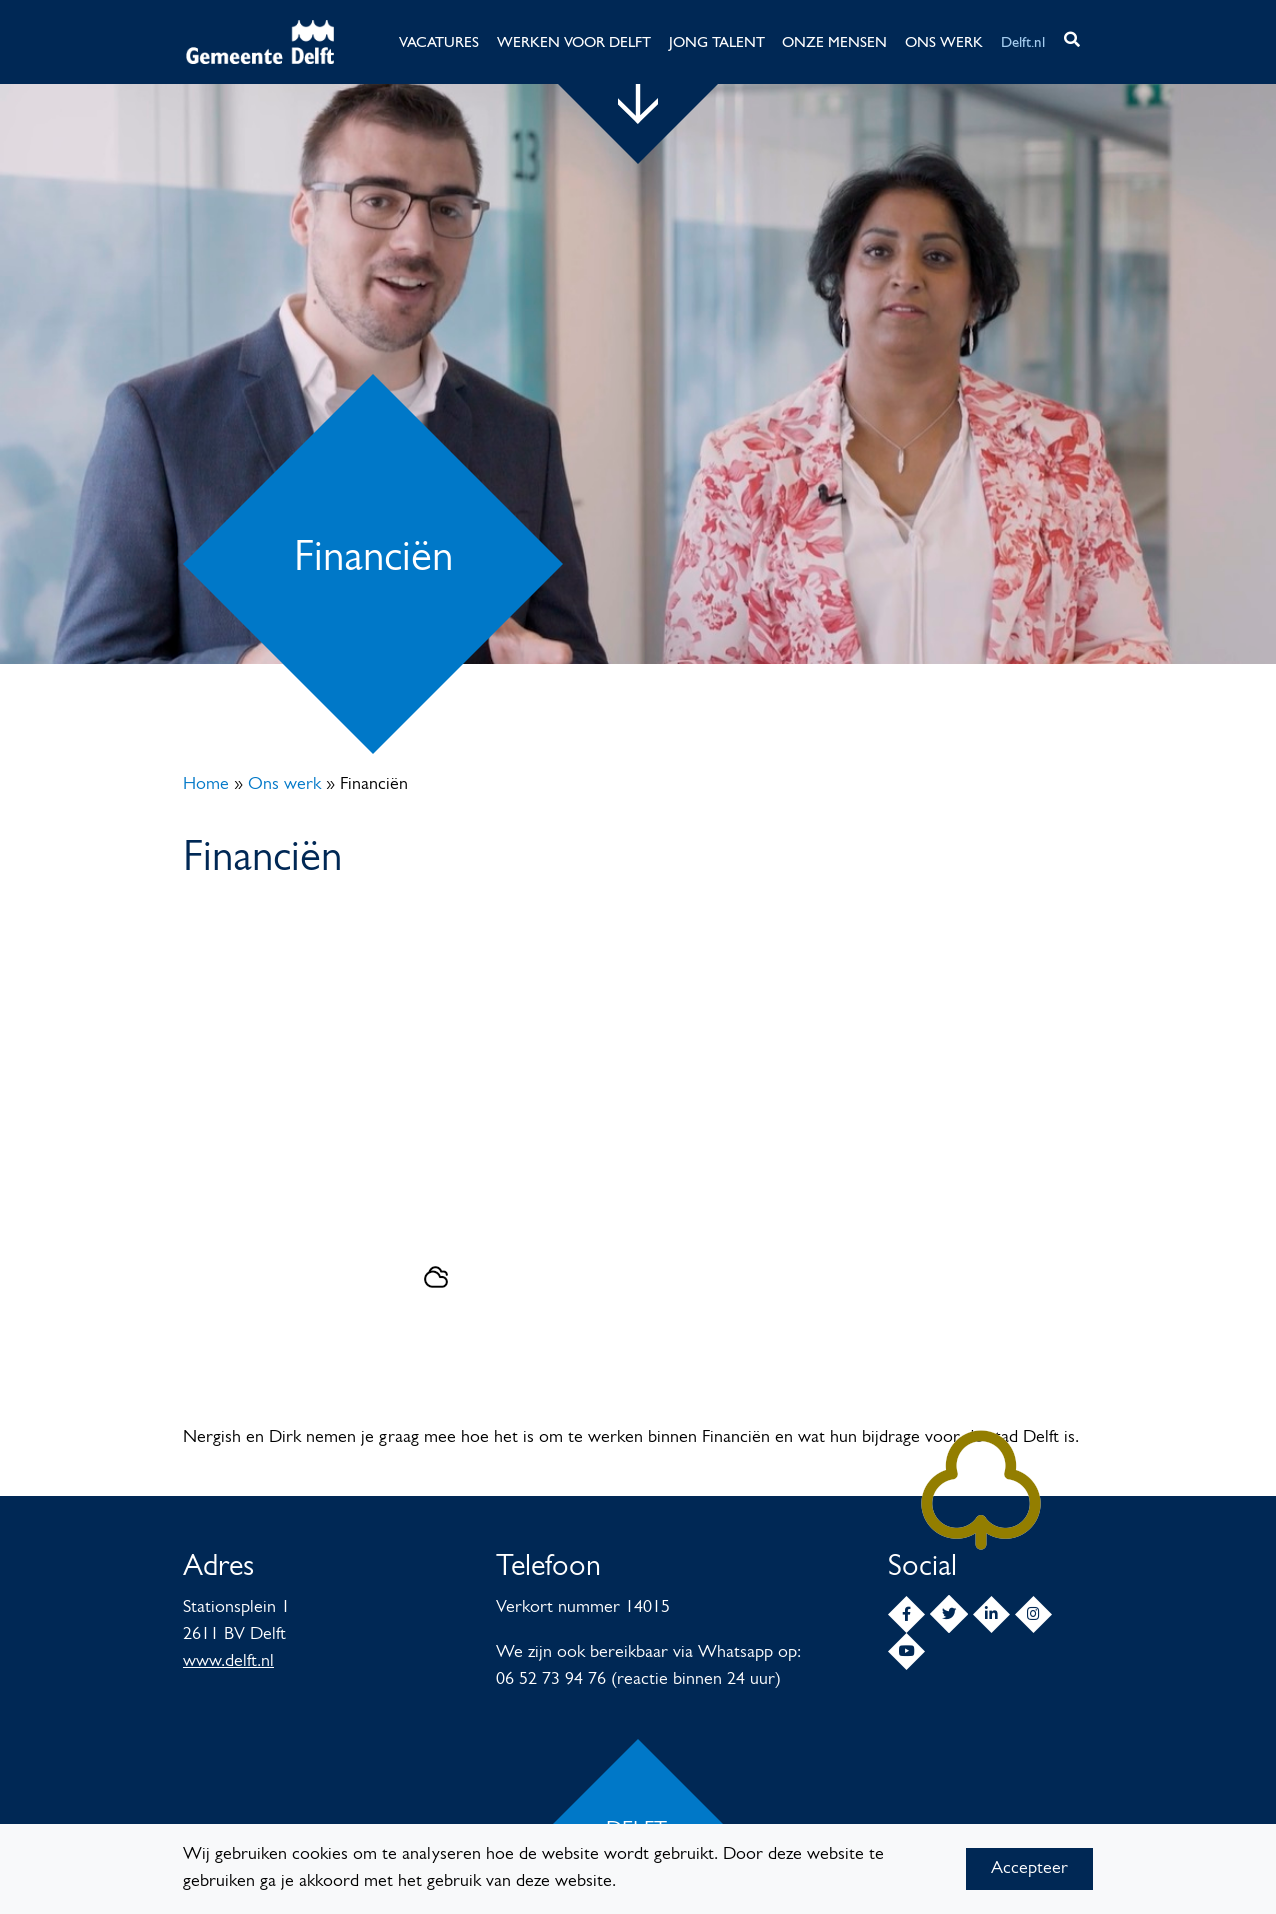  What do you see at coordinates (436, 1277) in the screenshot?
I see `indicates cloudy weather conditions` at bounding box center [436, 1277].